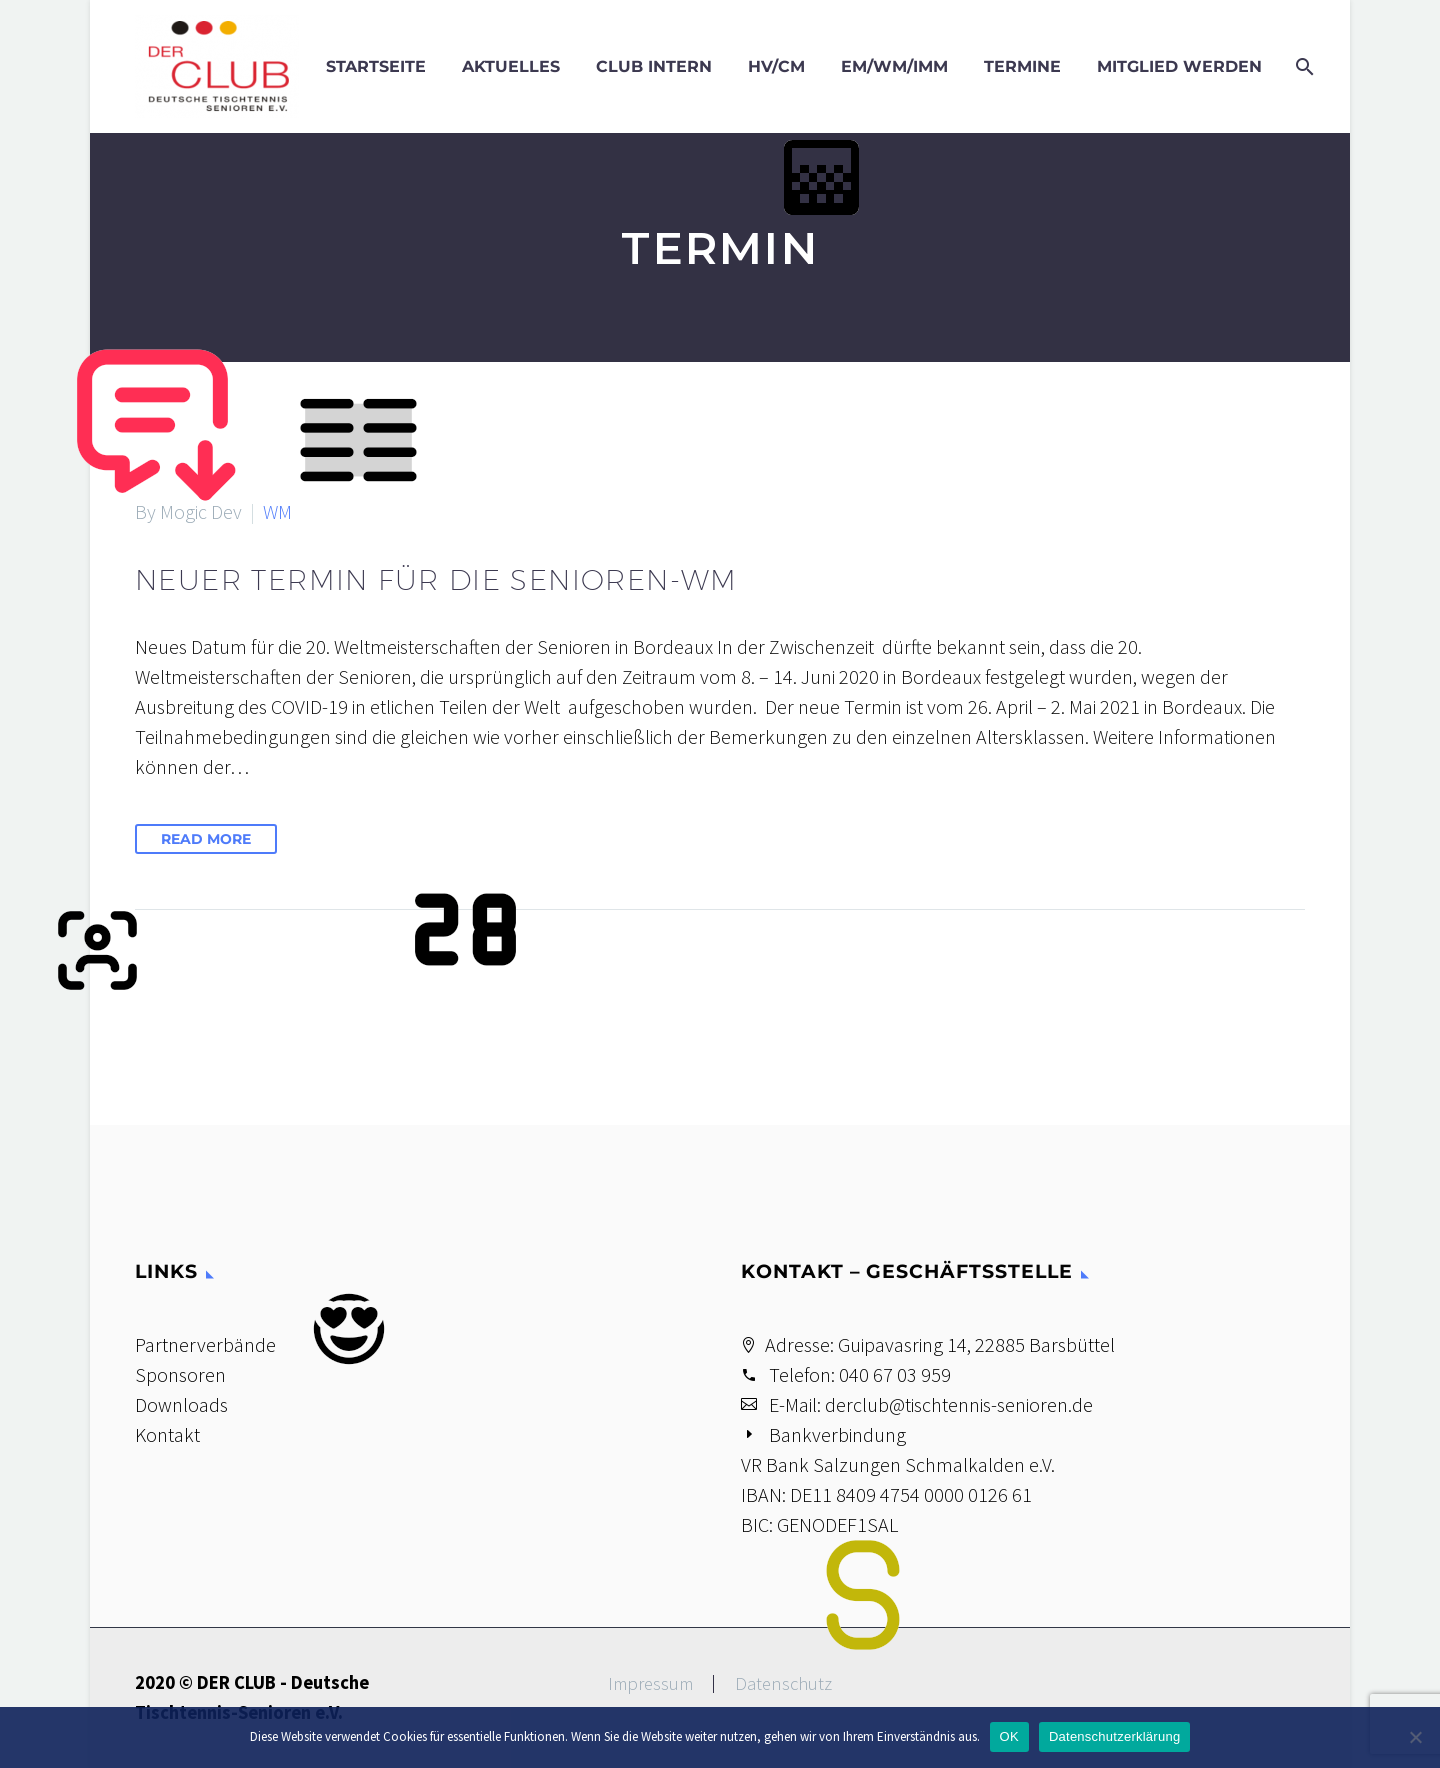 The image size is (1440, 1768). What do you see at coordinates (349, 1329) in the screenshot?
I see `react with love or adoration` at bounding box center [349, 1329].